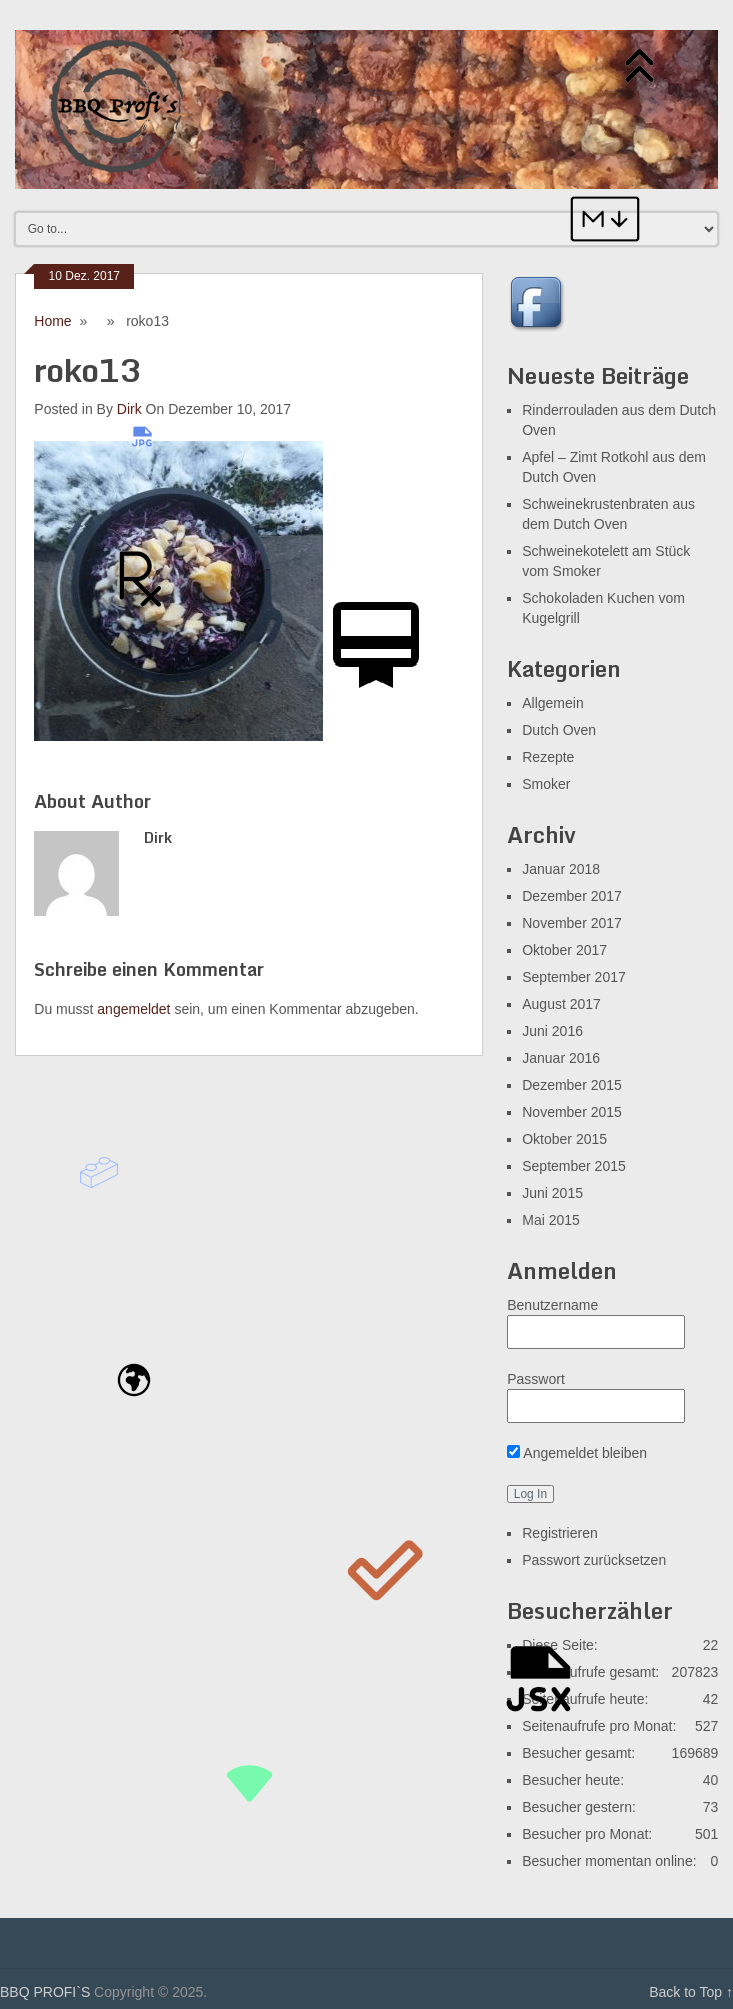 The image size is (733, 2009). Describe the element at coordinates (540, 1681) in the screenshot. I see `a JSX file type indicator` at that location.